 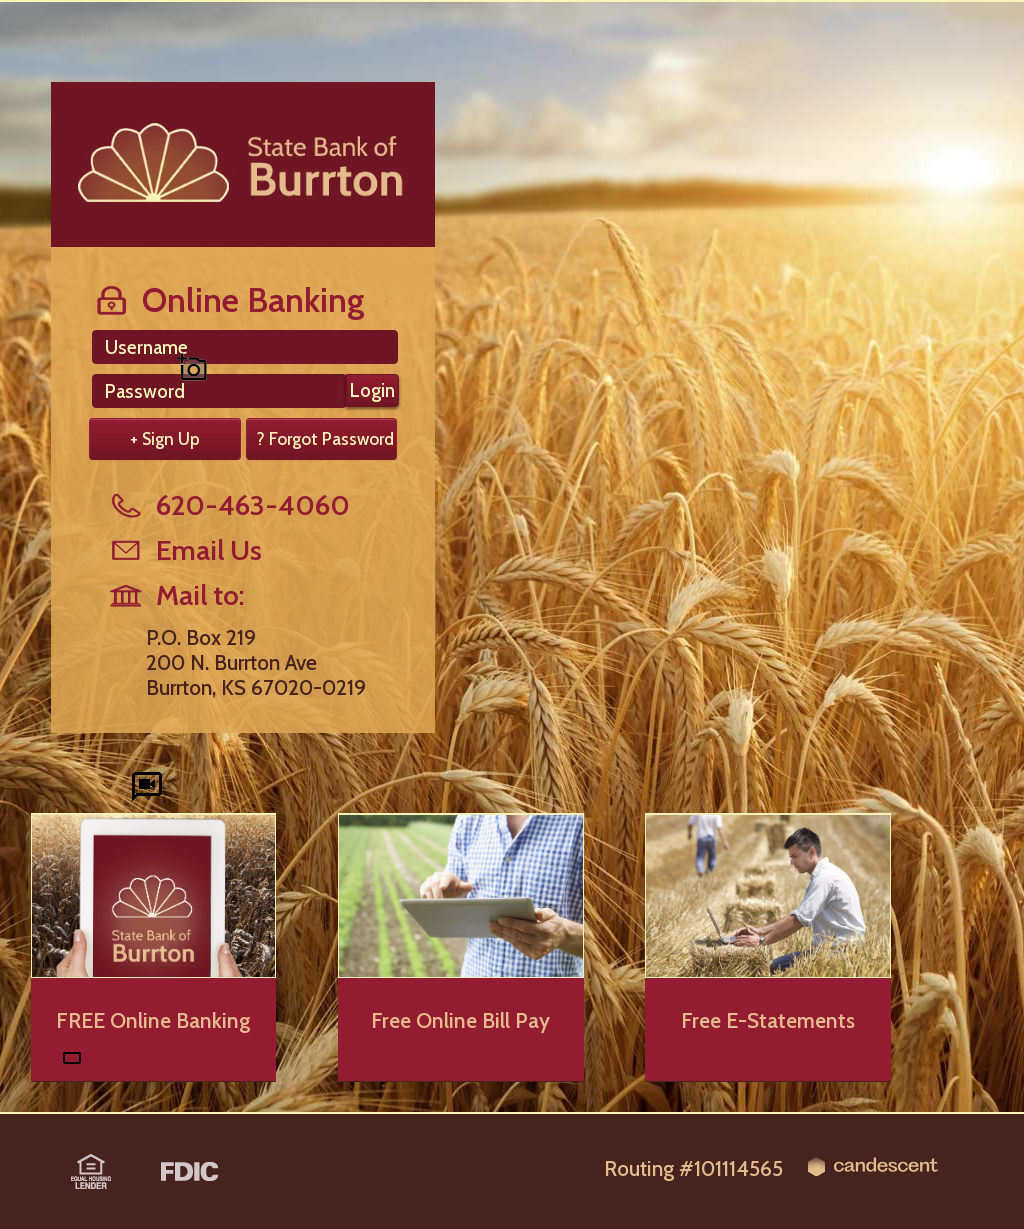 I want to click on add a new photo, so click(x=192, y=367).